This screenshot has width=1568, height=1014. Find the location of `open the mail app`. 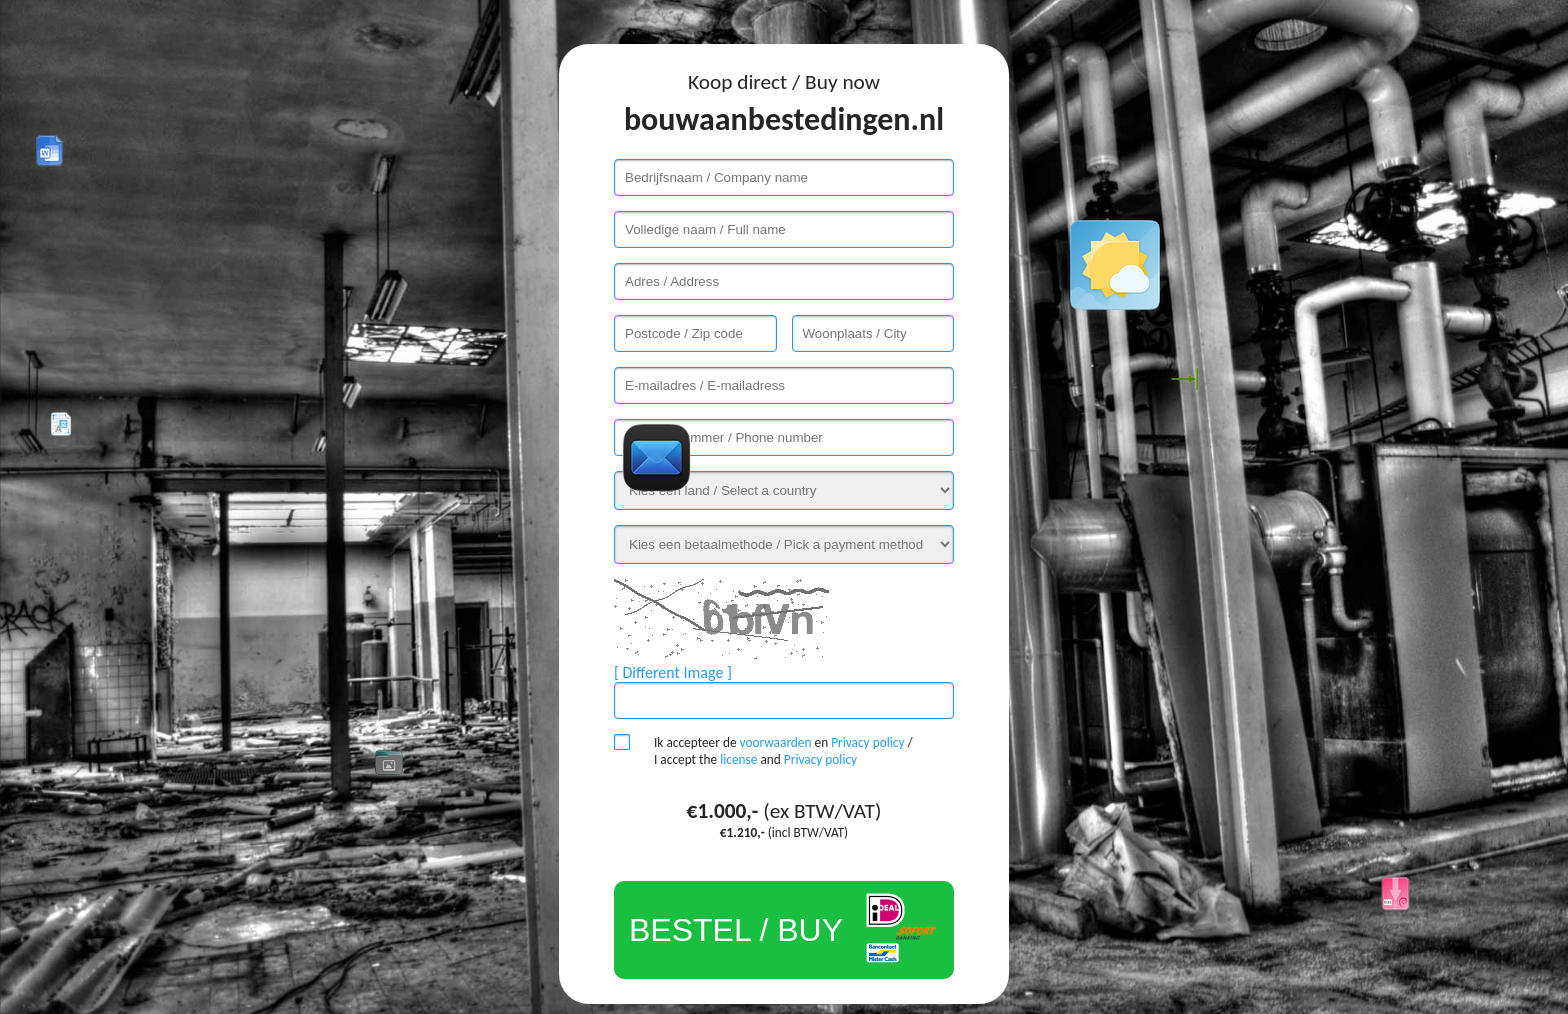

open the mail app is located at coordinates (656, 457).